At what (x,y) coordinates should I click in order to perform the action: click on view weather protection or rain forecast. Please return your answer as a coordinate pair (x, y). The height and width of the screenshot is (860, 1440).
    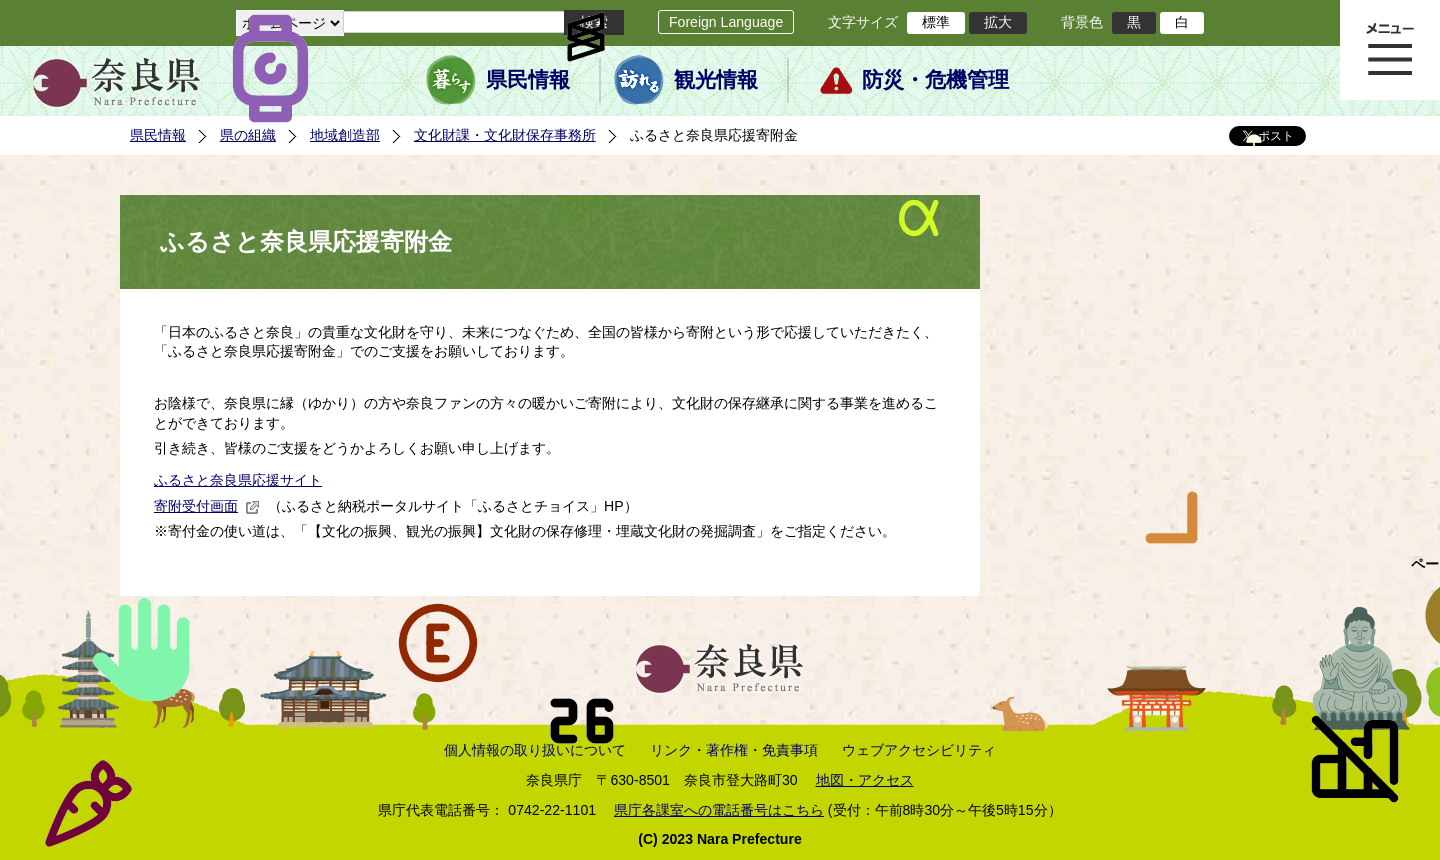
    Looking at the image, I should click on (1254, 142).